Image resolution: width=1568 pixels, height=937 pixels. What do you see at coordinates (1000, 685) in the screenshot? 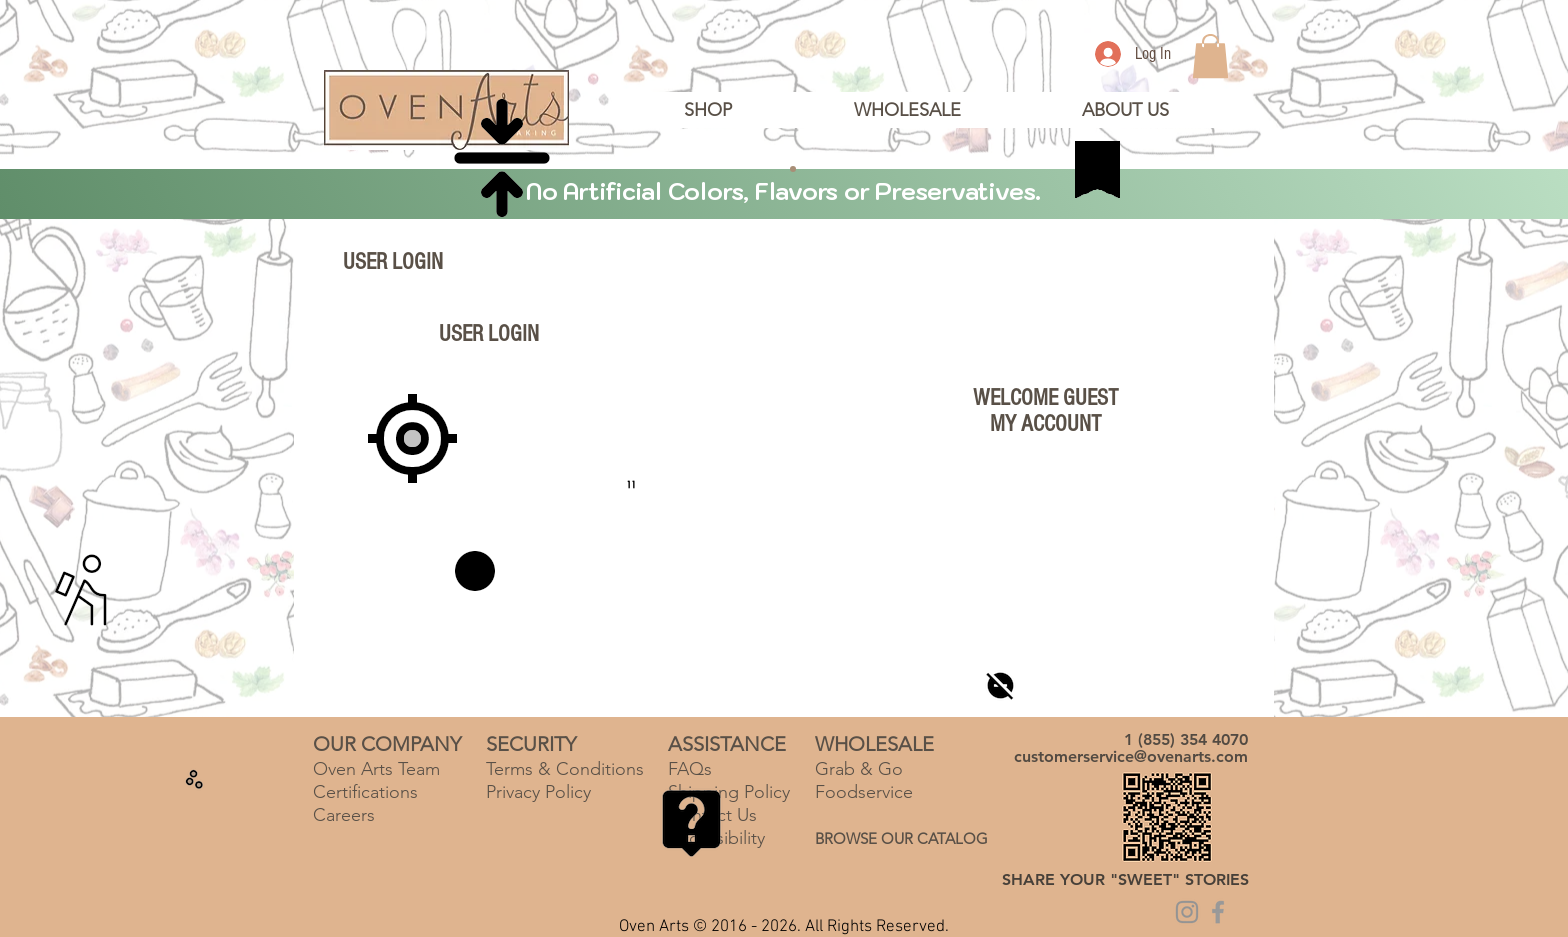
I see `do not disturb mode is disabled` at bounding box center [1000, 685].